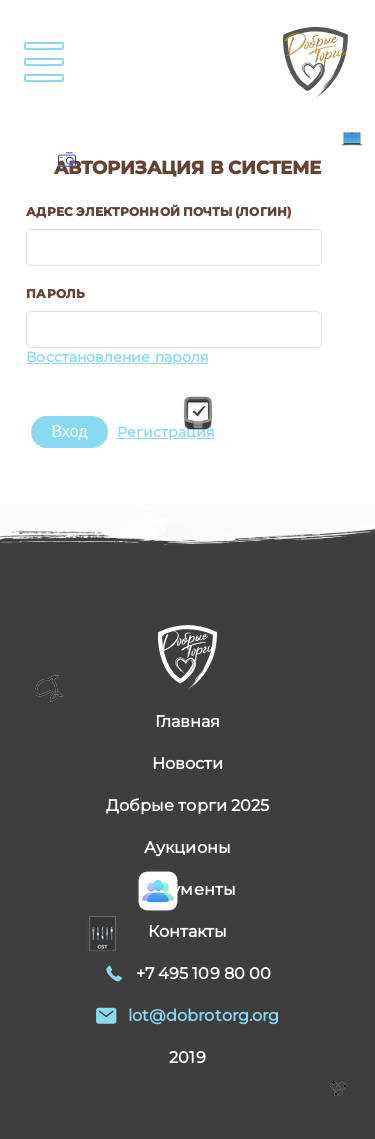  I want to click on access family sharing and parental control settings, so click(158, 891).